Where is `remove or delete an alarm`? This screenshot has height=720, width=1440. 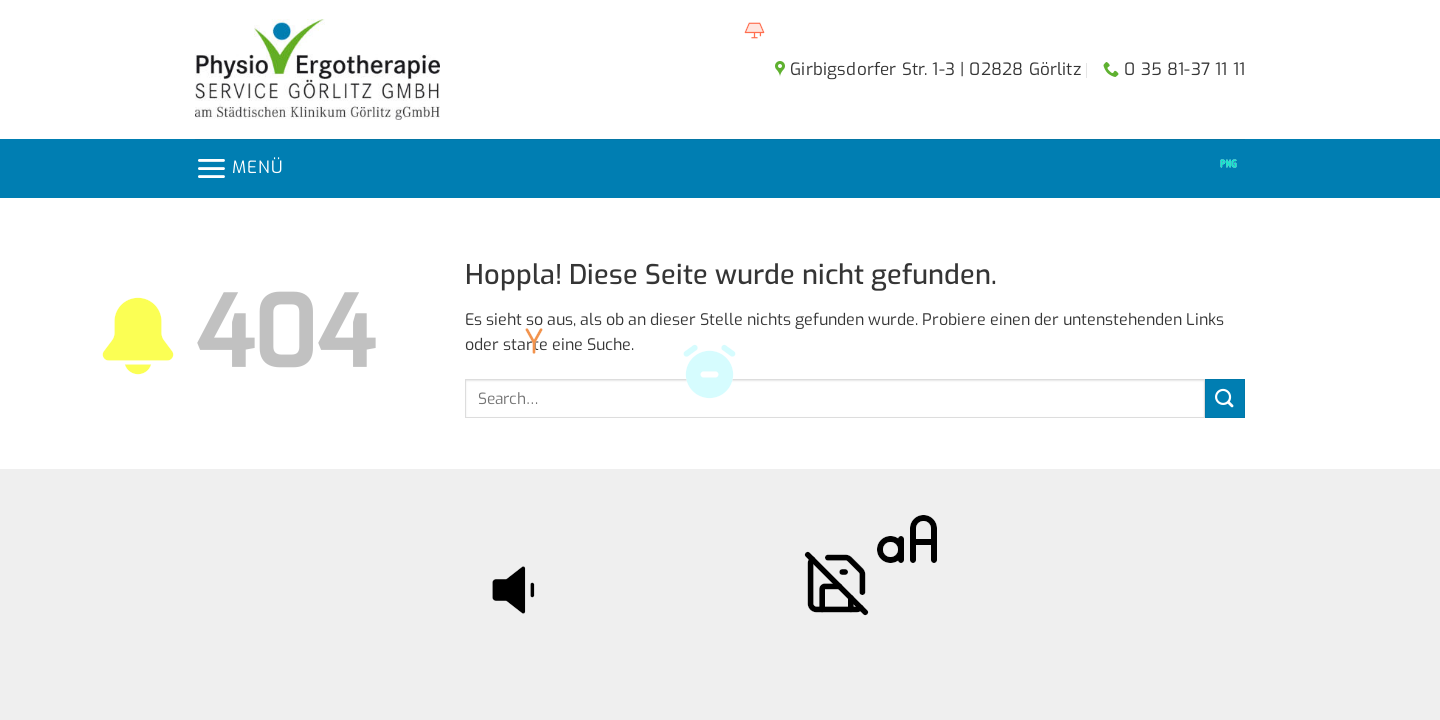 remove or delete an alarm is located at coordinates (709, 371).